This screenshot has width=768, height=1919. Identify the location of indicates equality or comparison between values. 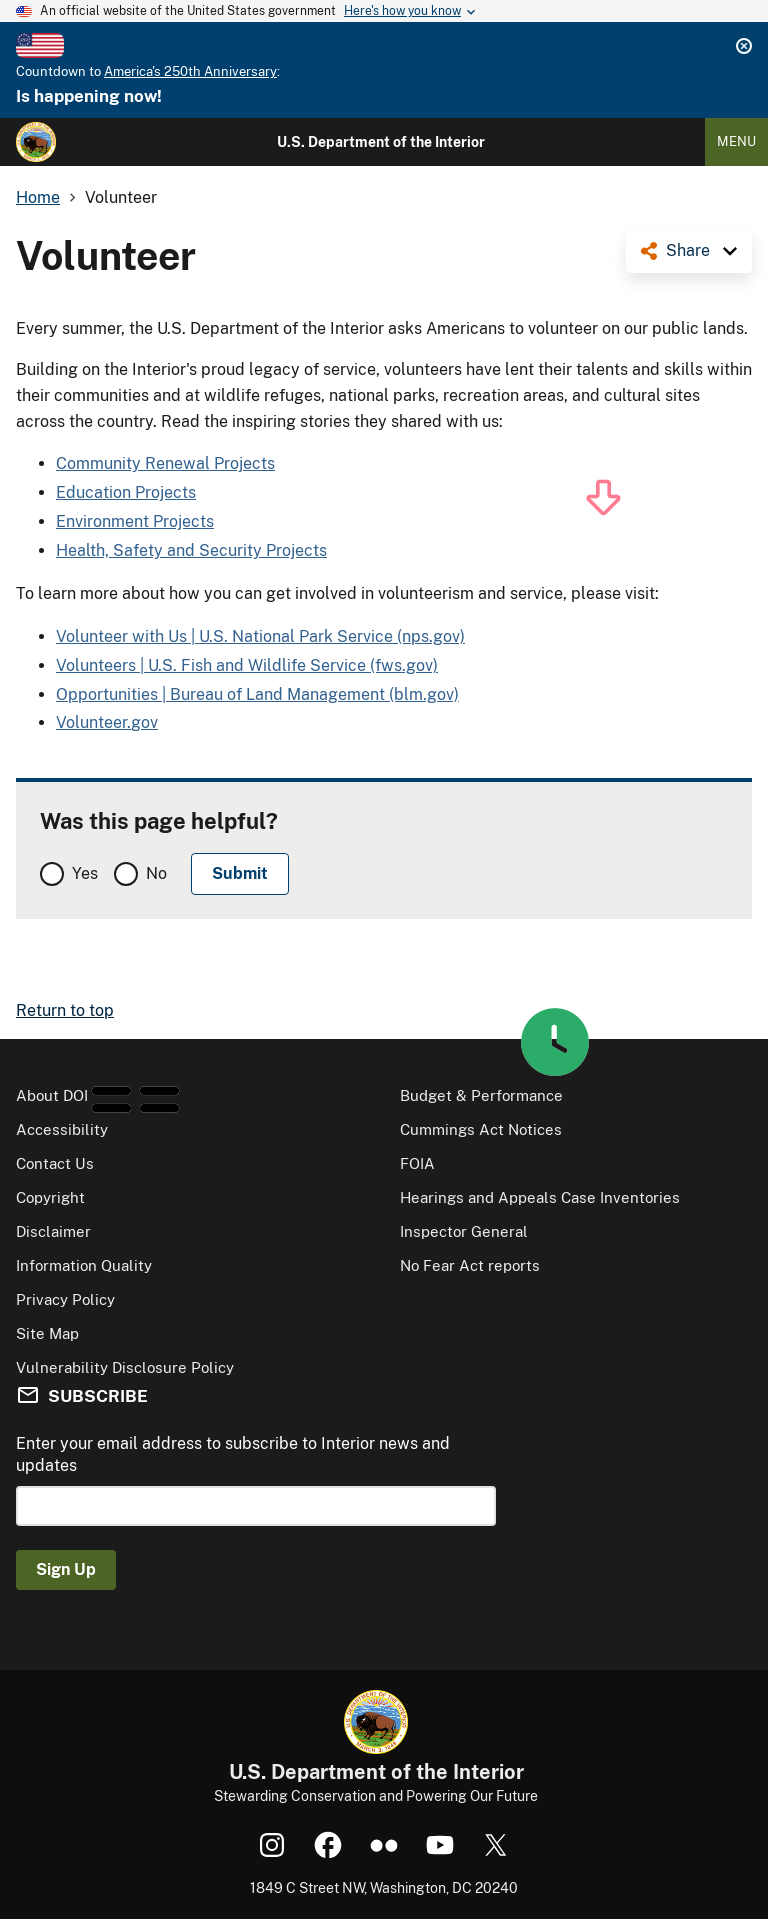
(135, 1099).